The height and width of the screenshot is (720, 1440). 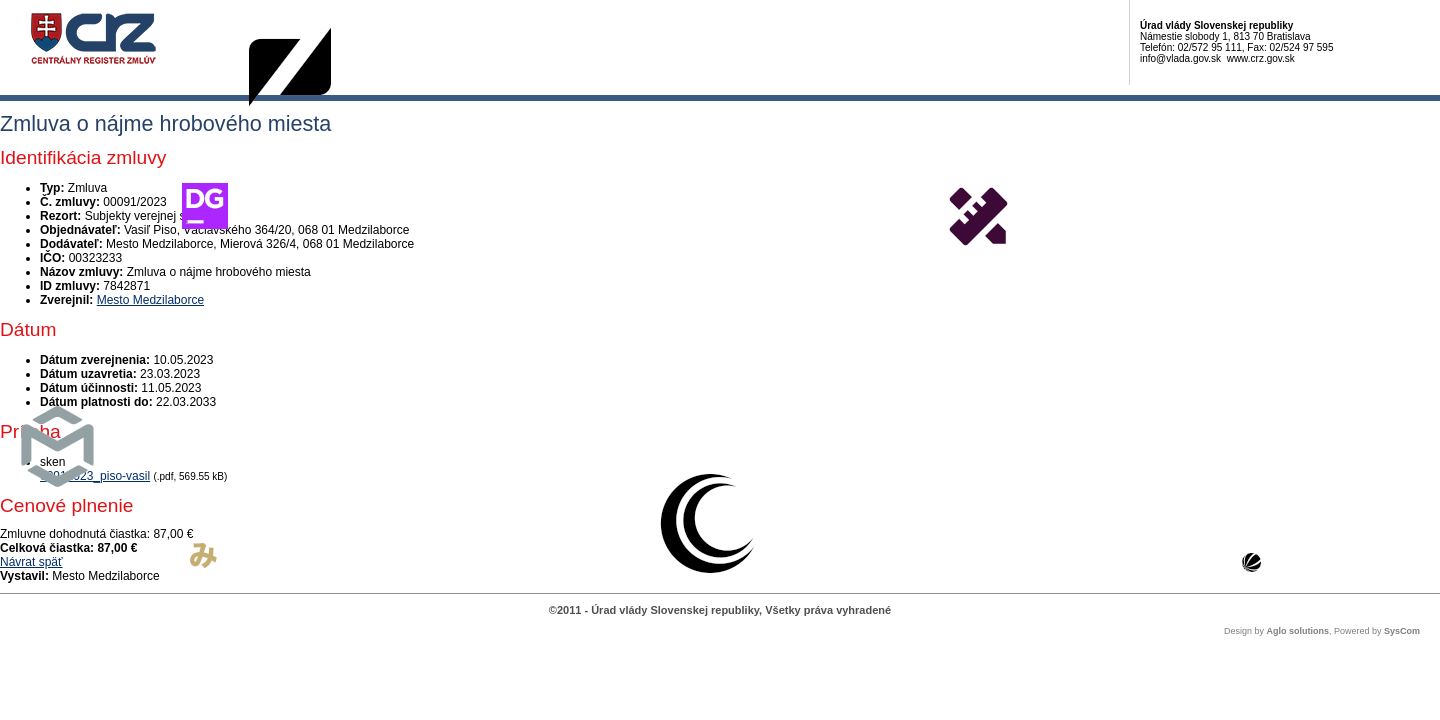 What do you see at coordinates (203, 555) in the screenshot?
I see `open the Mihon manga reader app` at bounding box center [203, 555].